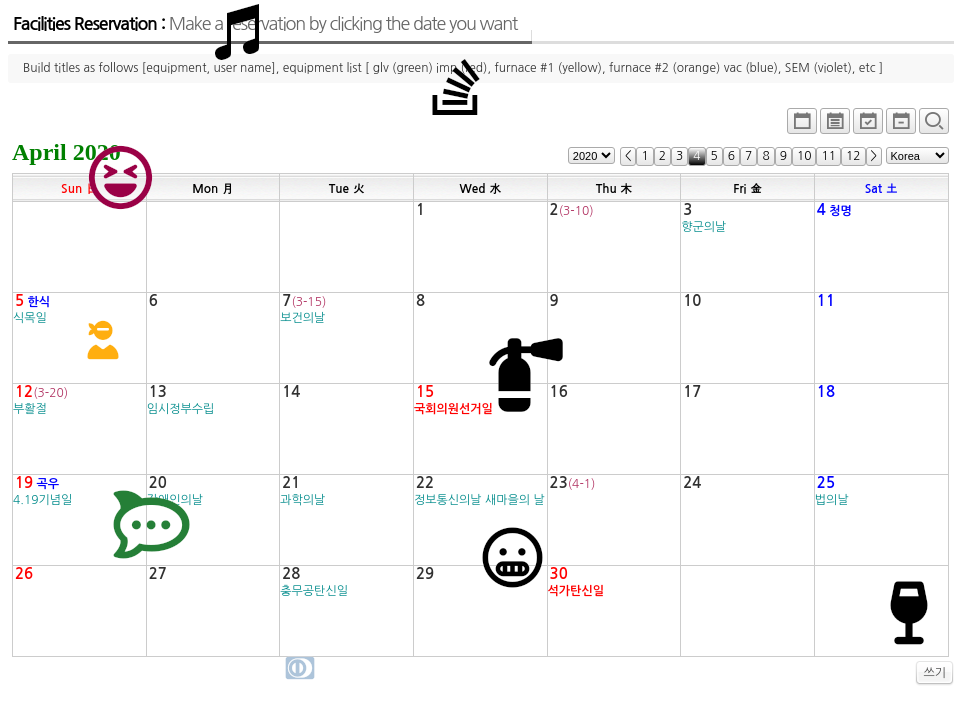  What do you see at coordinates (526, 375) in the screenshot?
I see `fire safety equipment indicator` at bounding box center [526, 375].